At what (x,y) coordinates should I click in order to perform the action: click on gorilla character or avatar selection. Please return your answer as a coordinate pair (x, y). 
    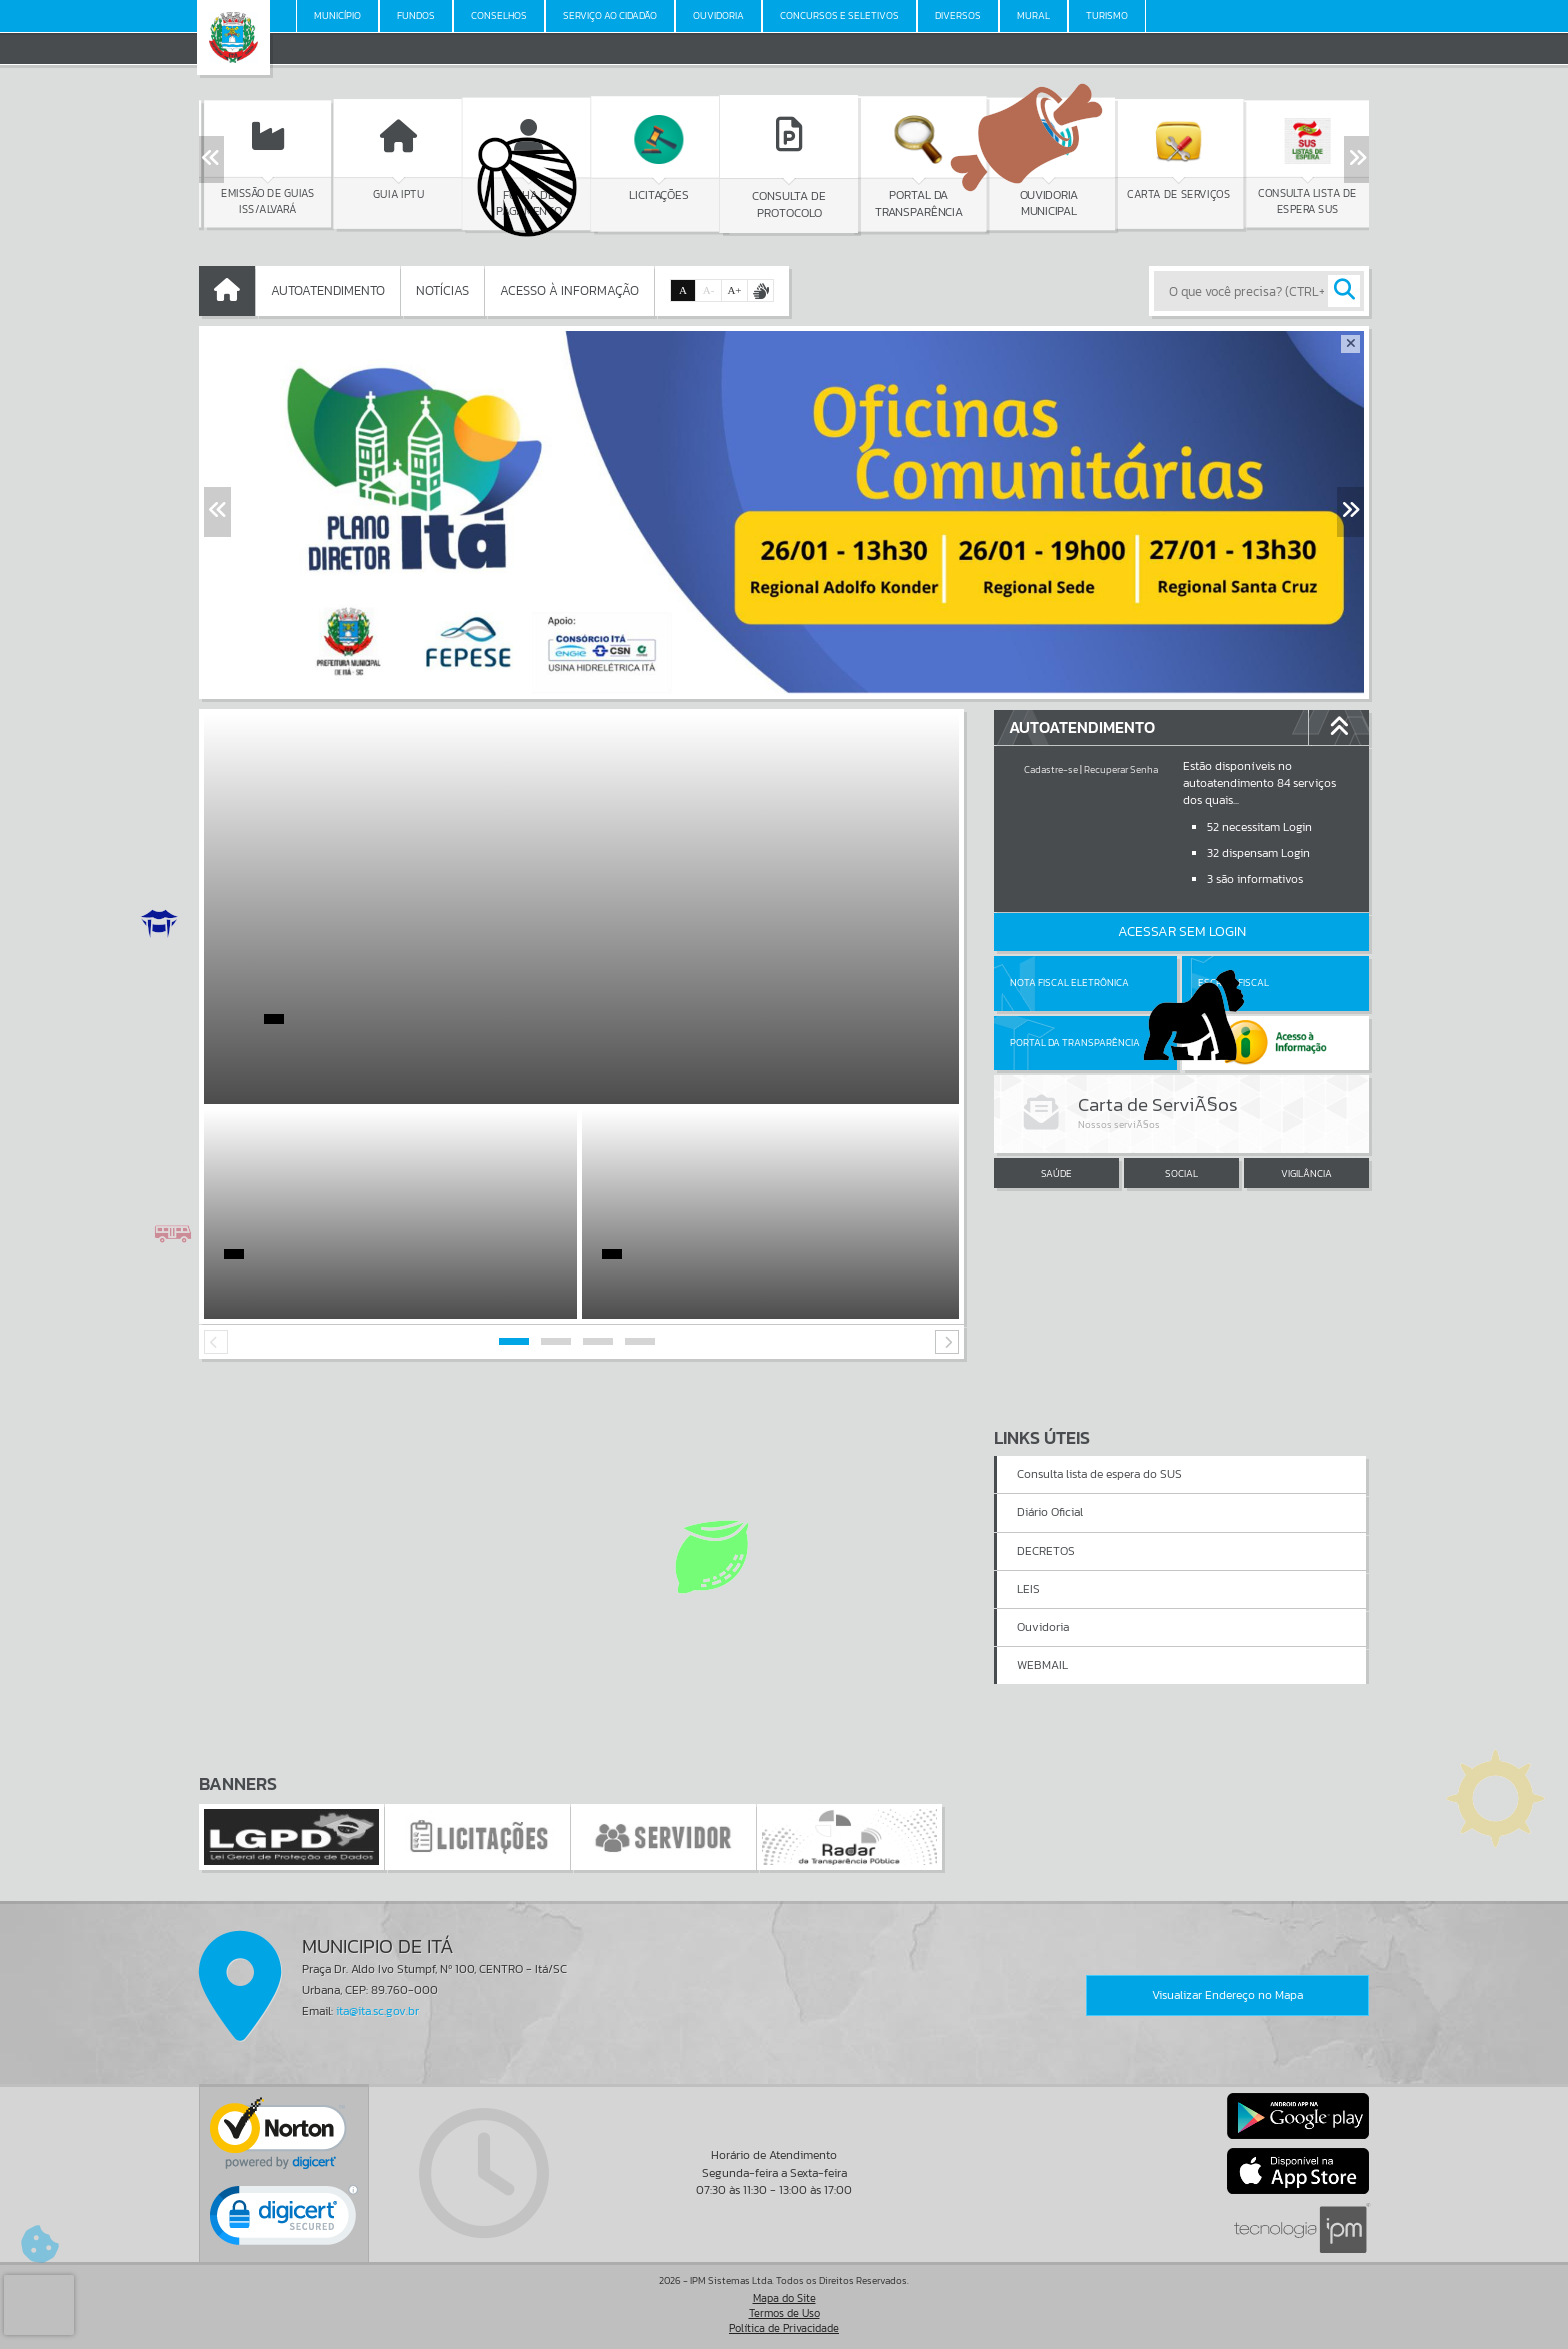
    Looking at the image, I should click on (1194, 1015).